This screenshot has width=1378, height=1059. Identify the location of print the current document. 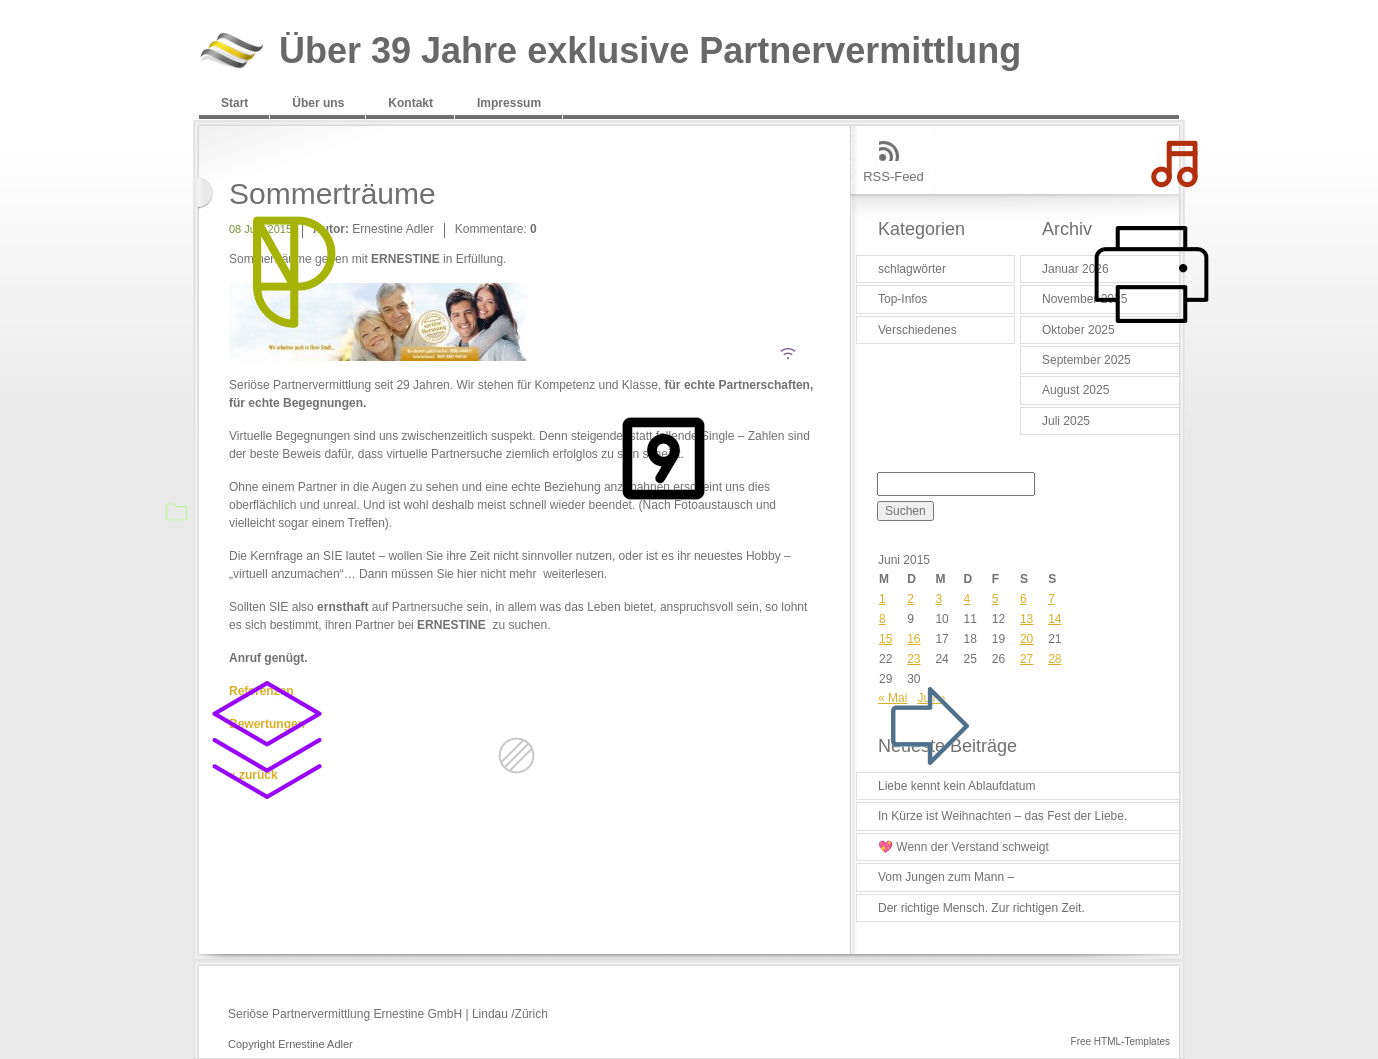
(1151, 274).